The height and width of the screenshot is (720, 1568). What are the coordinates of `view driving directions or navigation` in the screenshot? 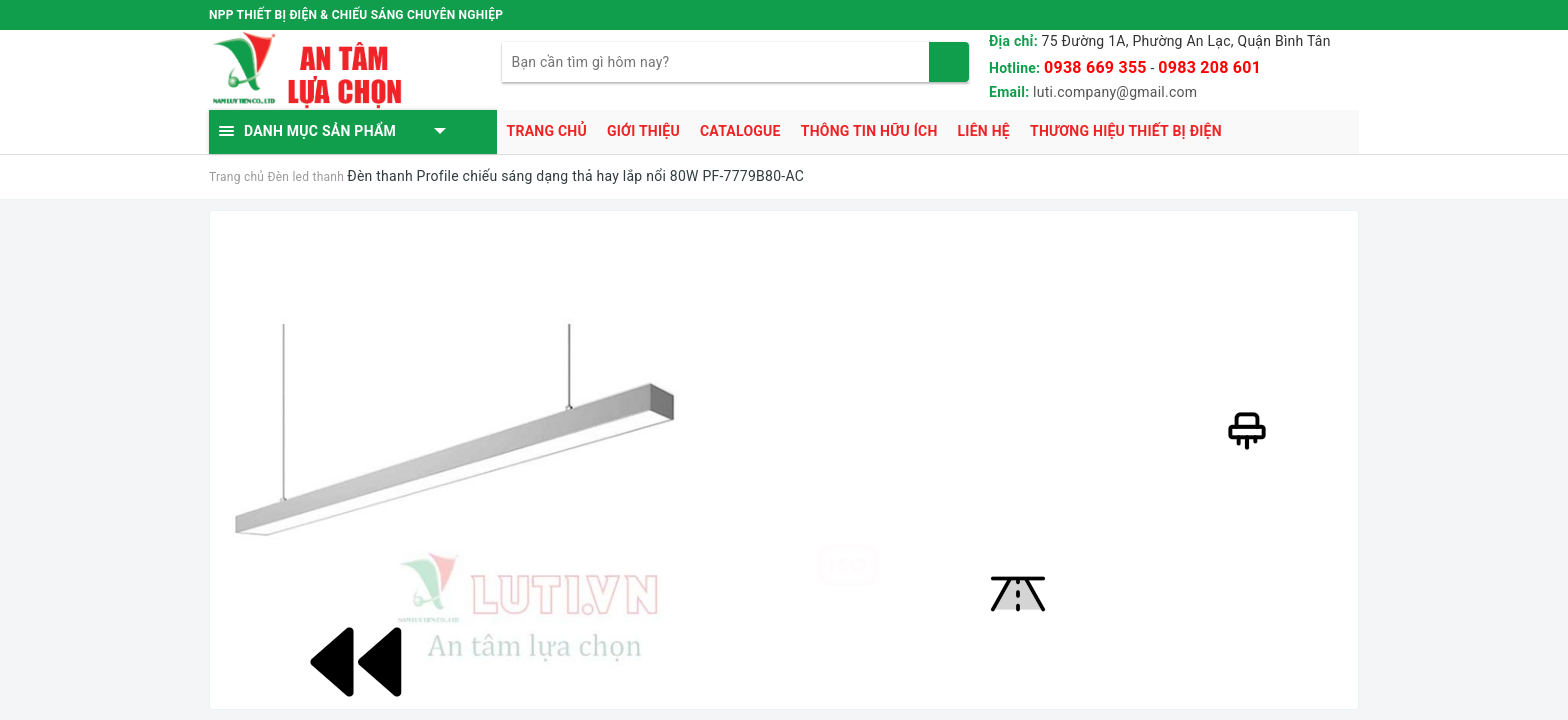 It's located at (1018, 594).